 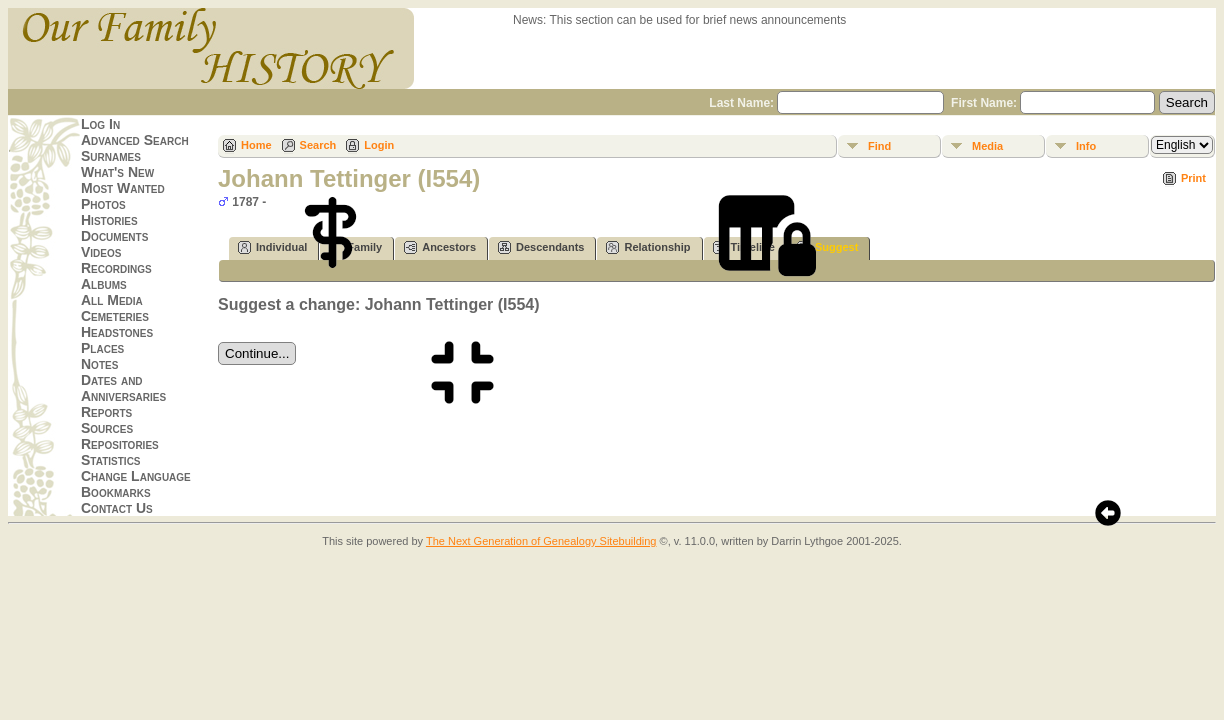 What do you see at coordinates (762, 233) in the screenshot?
I see `lock a column in a spreadsheet or table` at bounding box center [762, 233].